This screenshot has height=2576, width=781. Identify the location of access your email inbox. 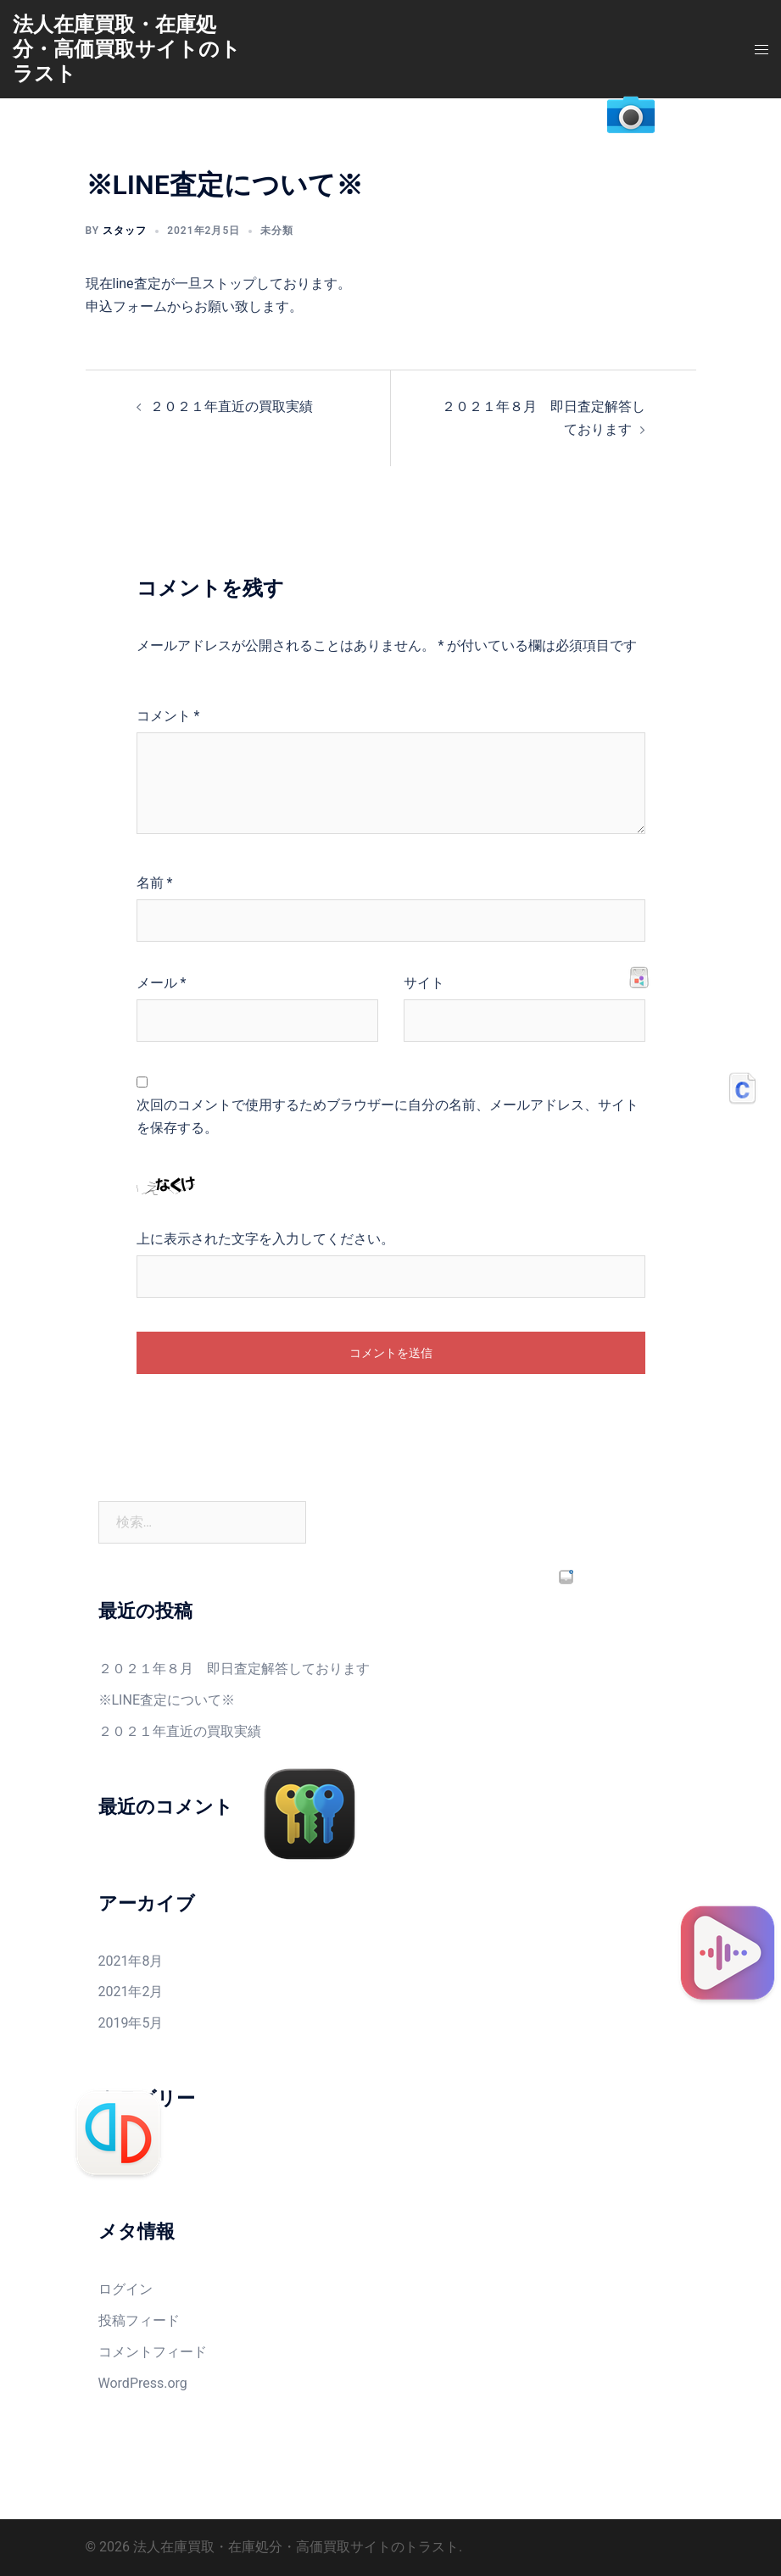
(566, 1577).